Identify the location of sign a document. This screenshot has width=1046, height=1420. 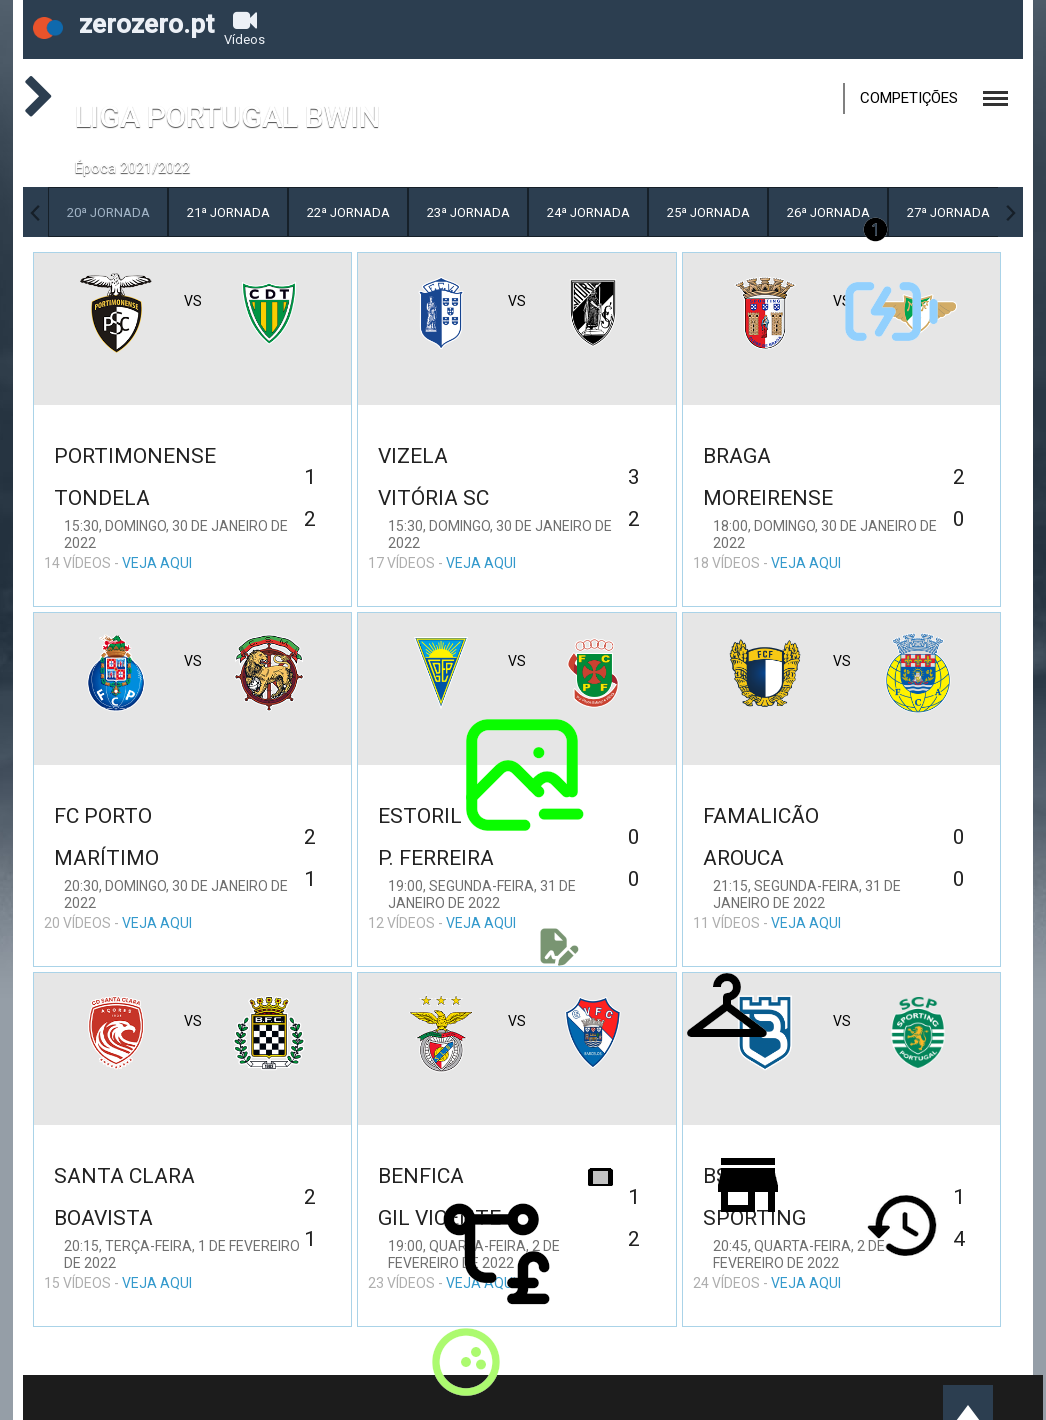
(558, 946).